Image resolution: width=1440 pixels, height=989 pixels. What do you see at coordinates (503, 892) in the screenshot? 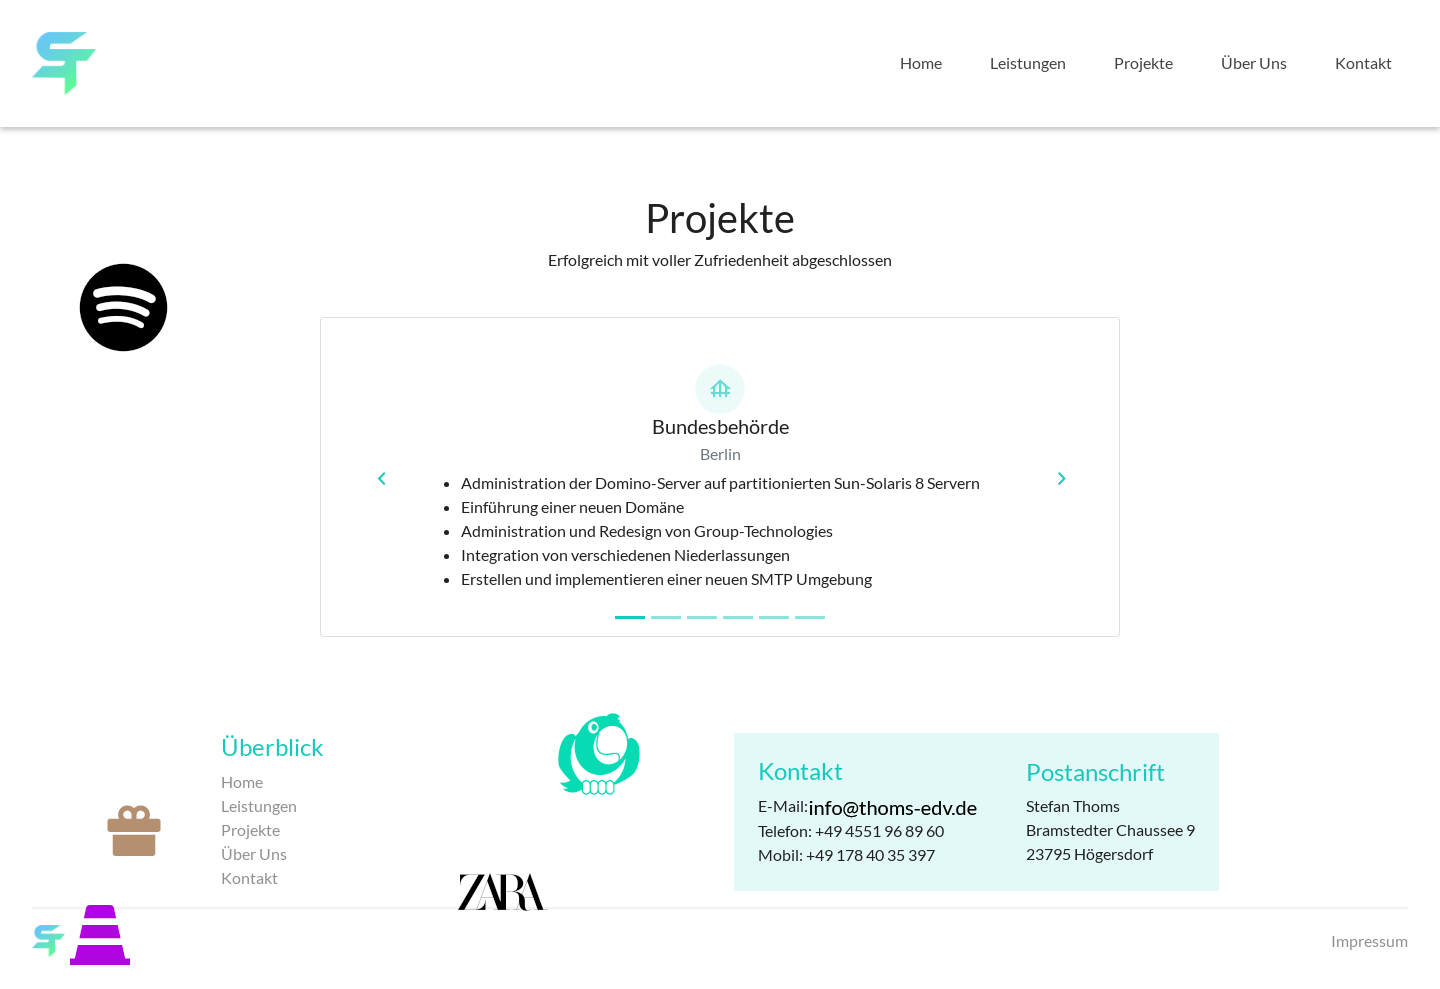
I see `visit the Zara website or app` at bounding box center [503, 892].